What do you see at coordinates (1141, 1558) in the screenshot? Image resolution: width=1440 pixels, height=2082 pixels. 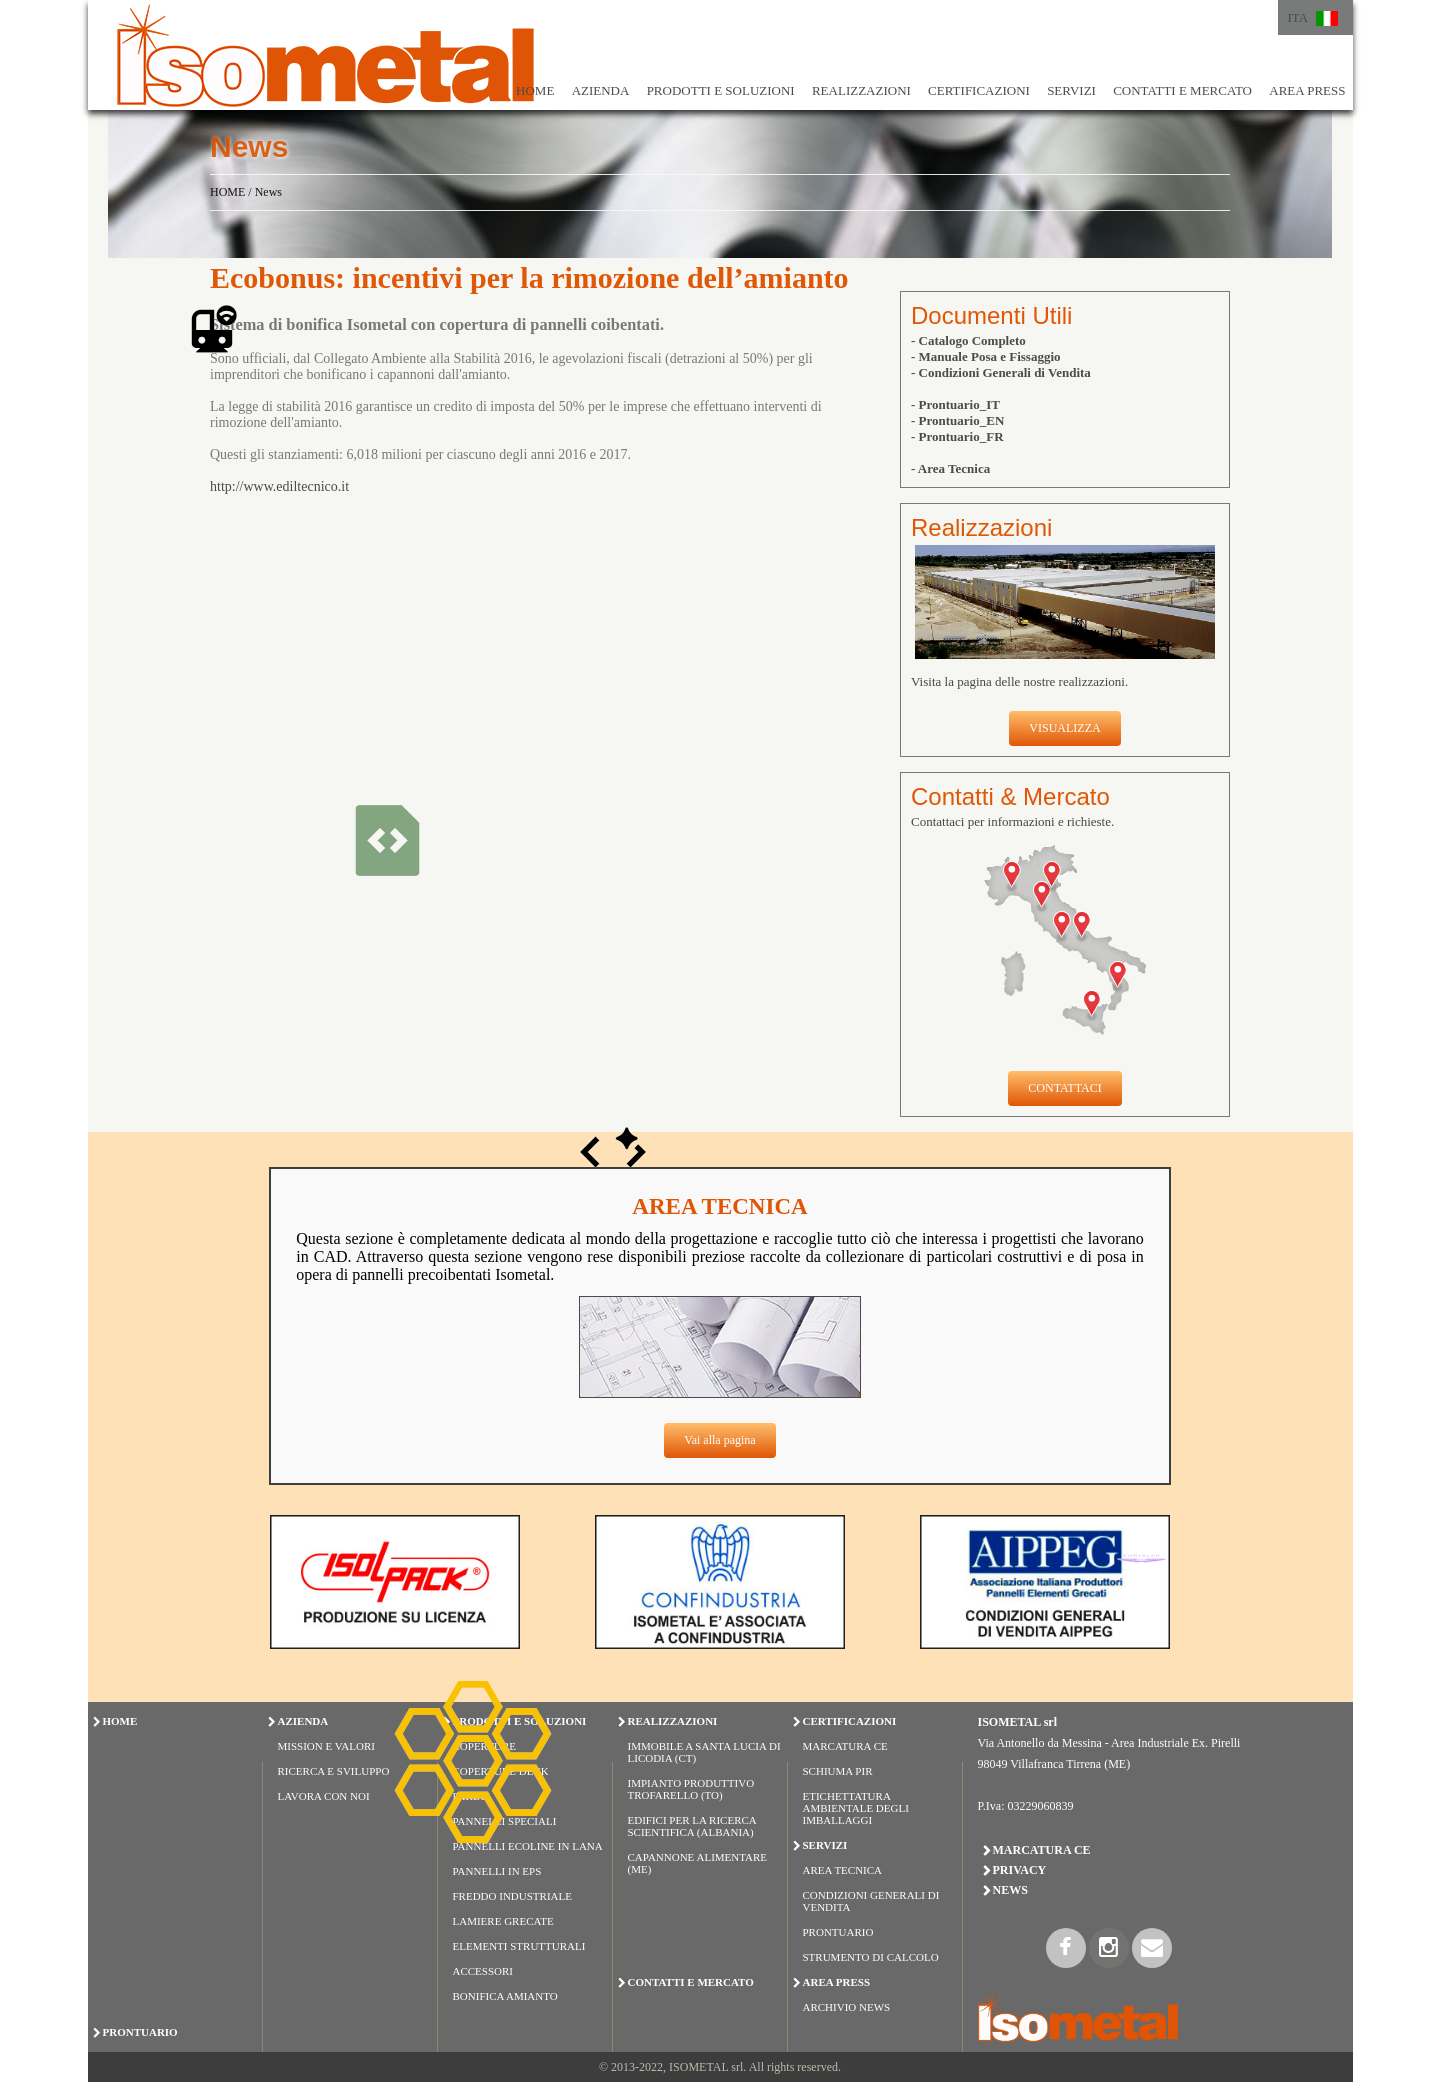 I see `chrysler brand logo` at bounding box center [1141, 1558].